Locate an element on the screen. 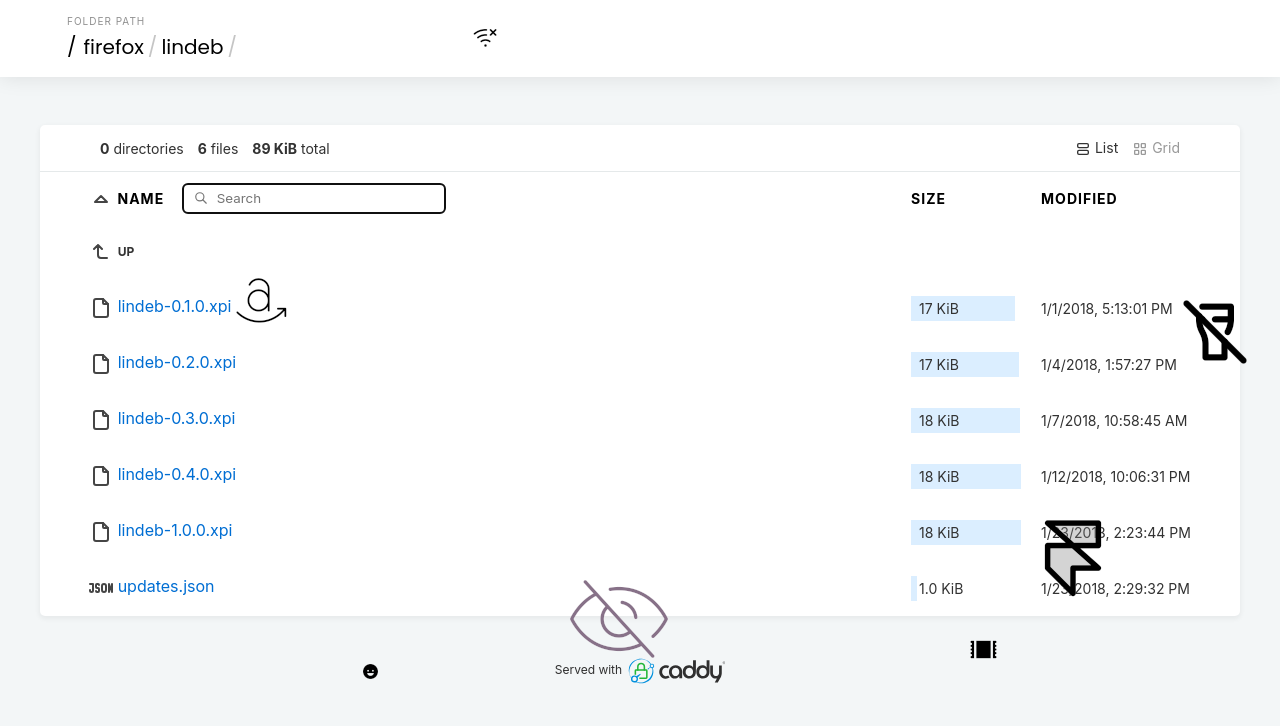 The width and height of the screenshot is (1280, 726). open framer app is located at coordinates (1073, 554).